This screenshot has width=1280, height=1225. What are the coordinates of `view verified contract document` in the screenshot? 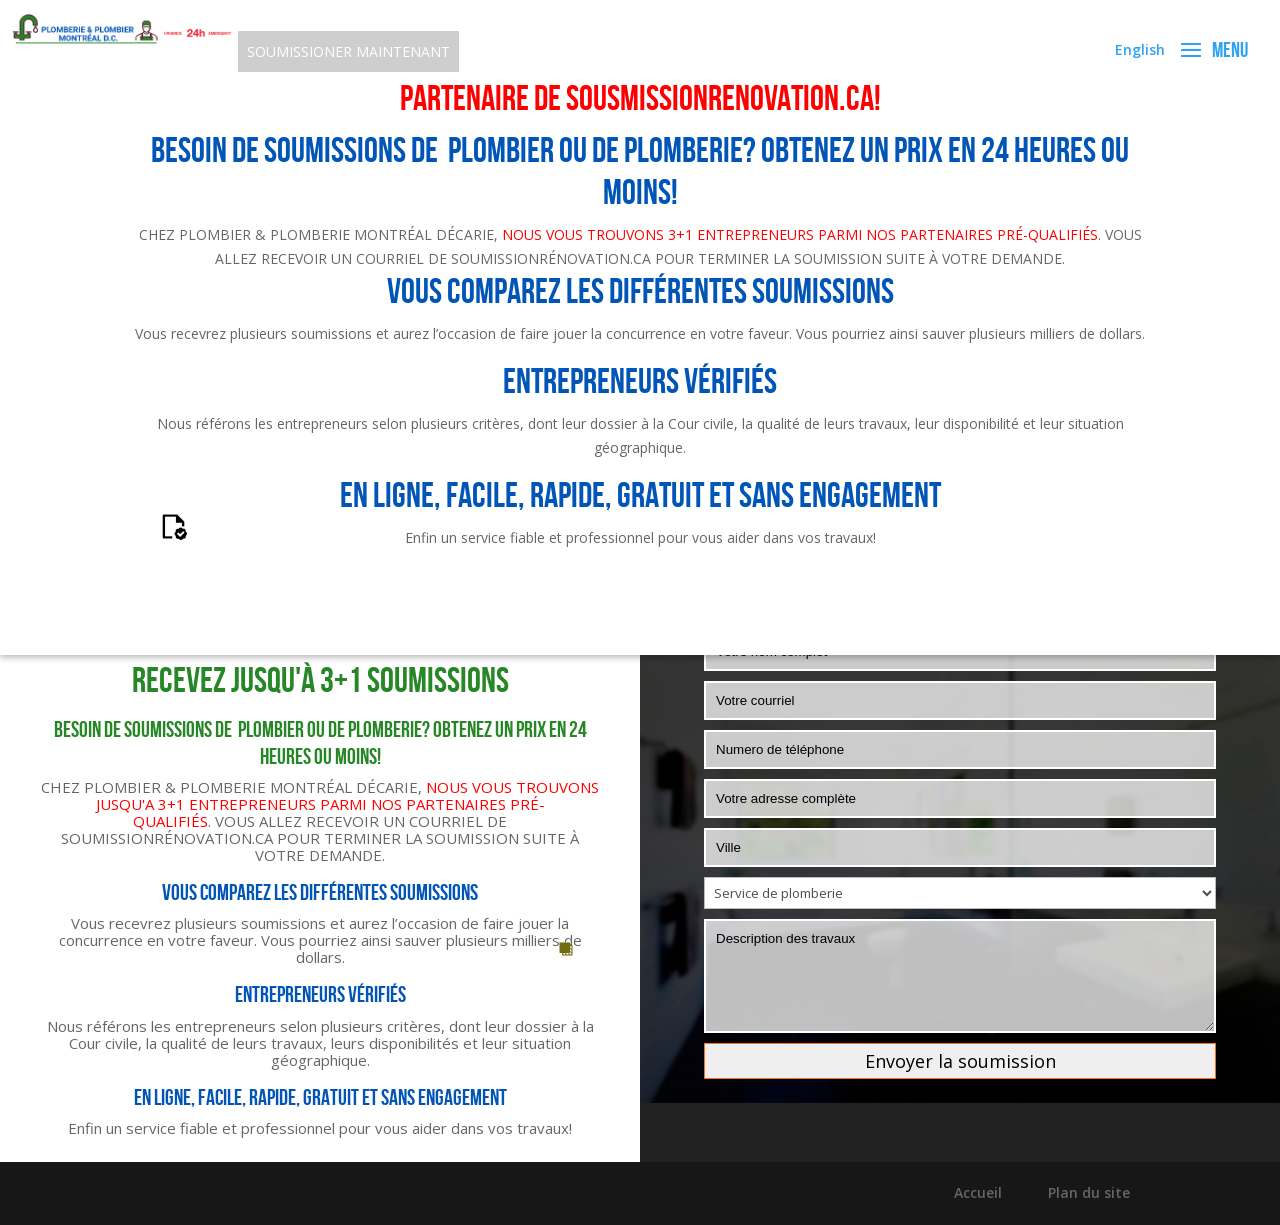 It's located at (173, 526).